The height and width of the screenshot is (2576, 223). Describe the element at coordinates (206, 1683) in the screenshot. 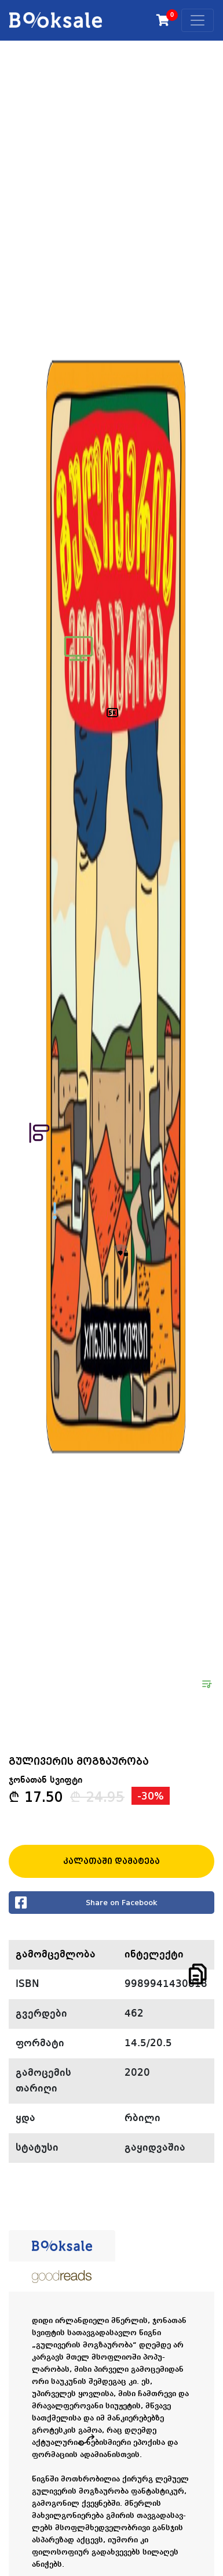

I see `view your playlist` at that location.